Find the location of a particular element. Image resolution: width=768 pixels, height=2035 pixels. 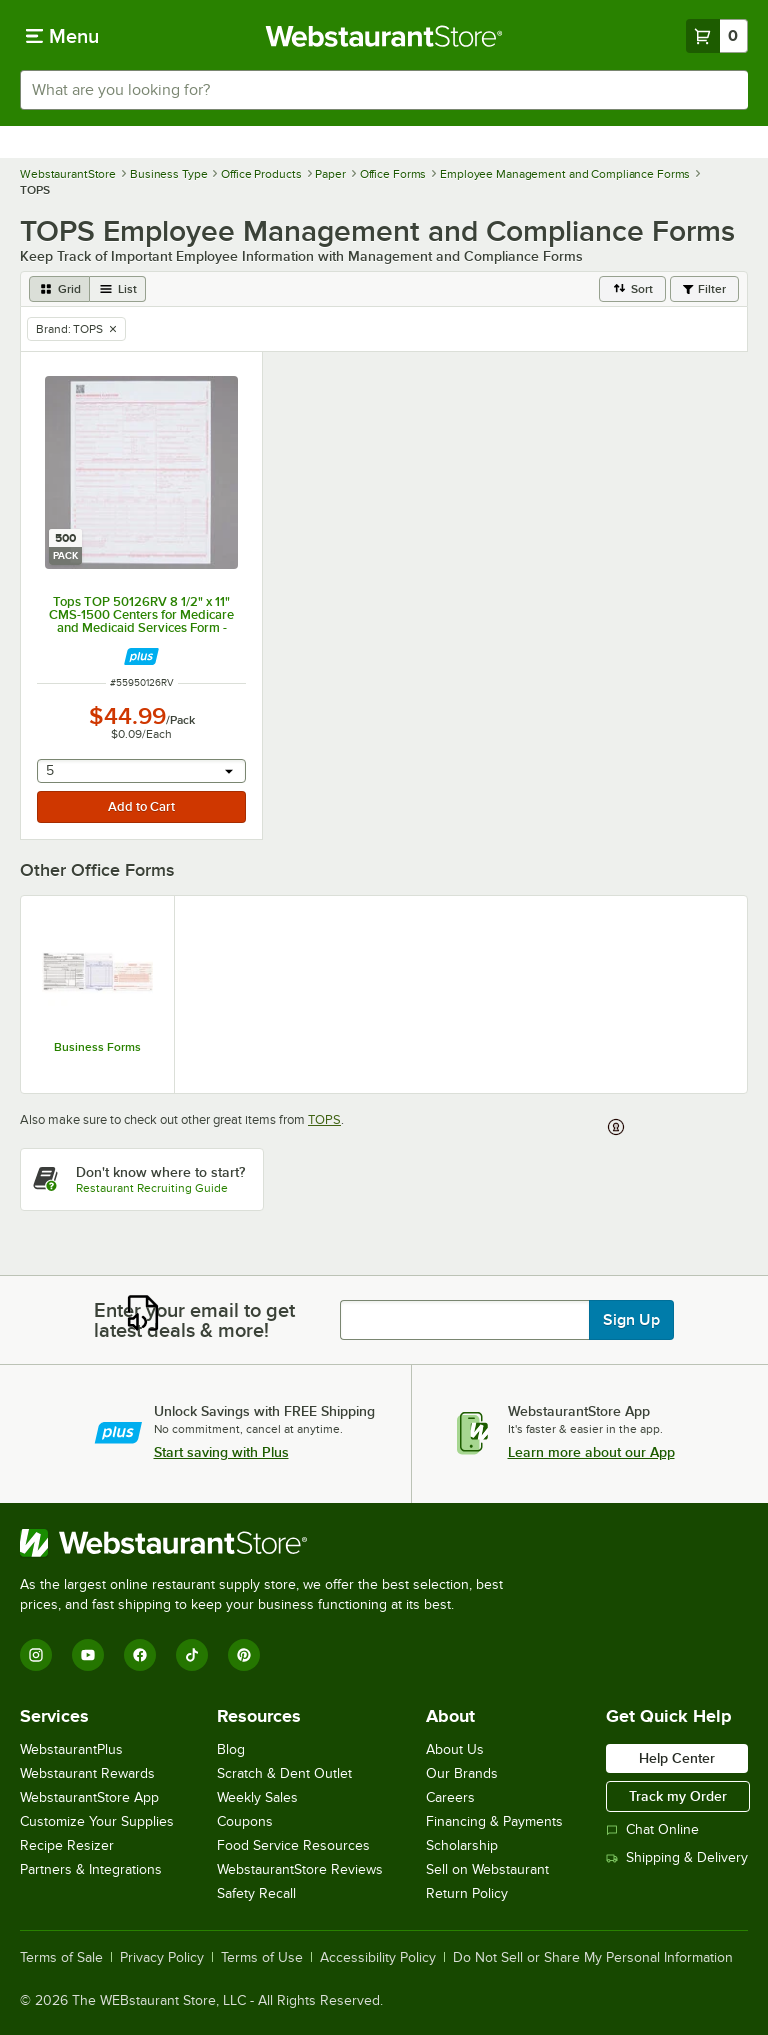

access security or privacy settings is located at coordinates (616, 1127).